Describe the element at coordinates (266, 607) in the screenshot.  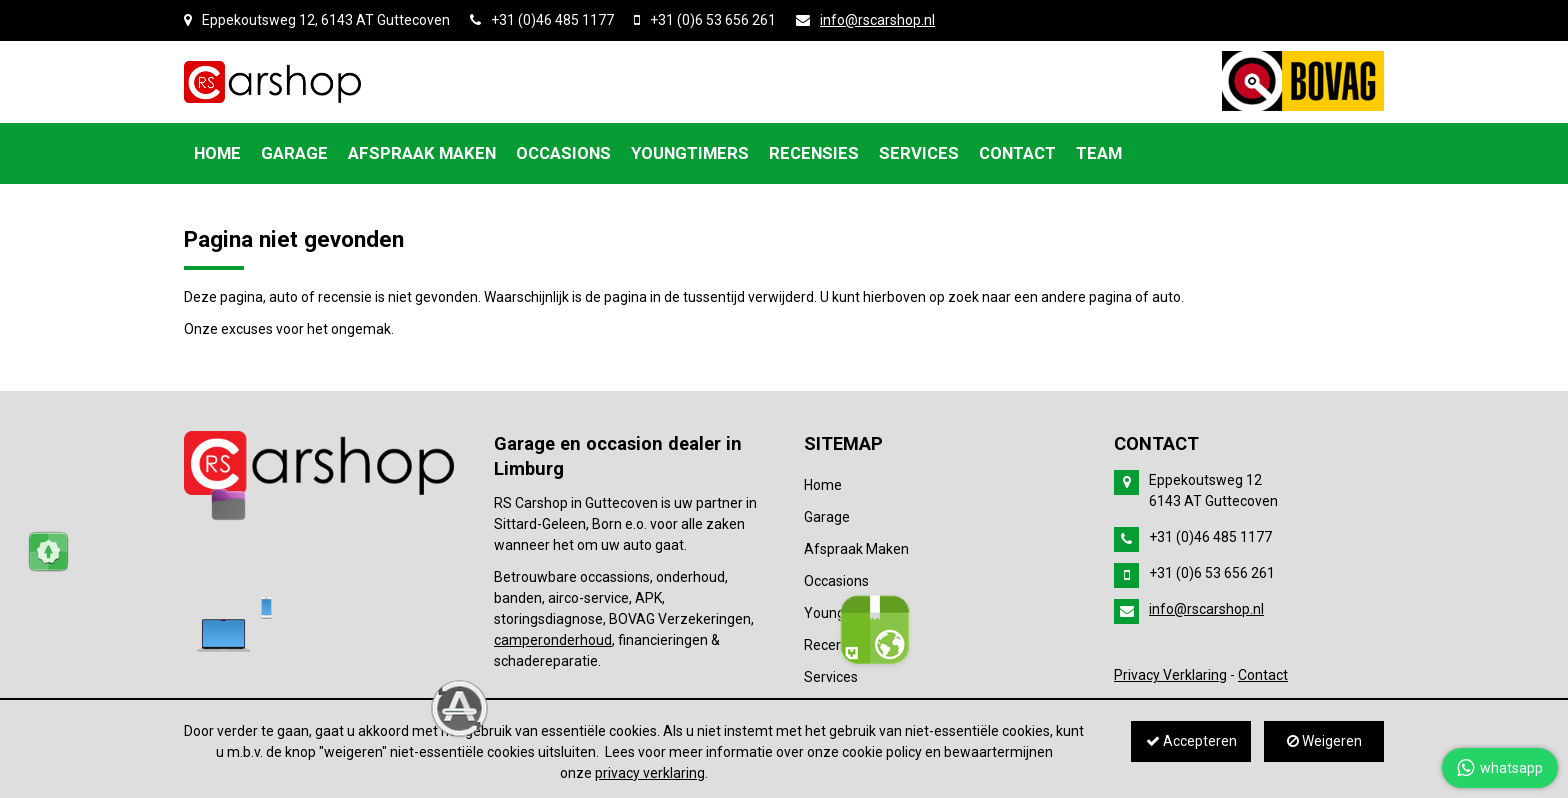
I see `connect or sync an iPhone device` at that location.